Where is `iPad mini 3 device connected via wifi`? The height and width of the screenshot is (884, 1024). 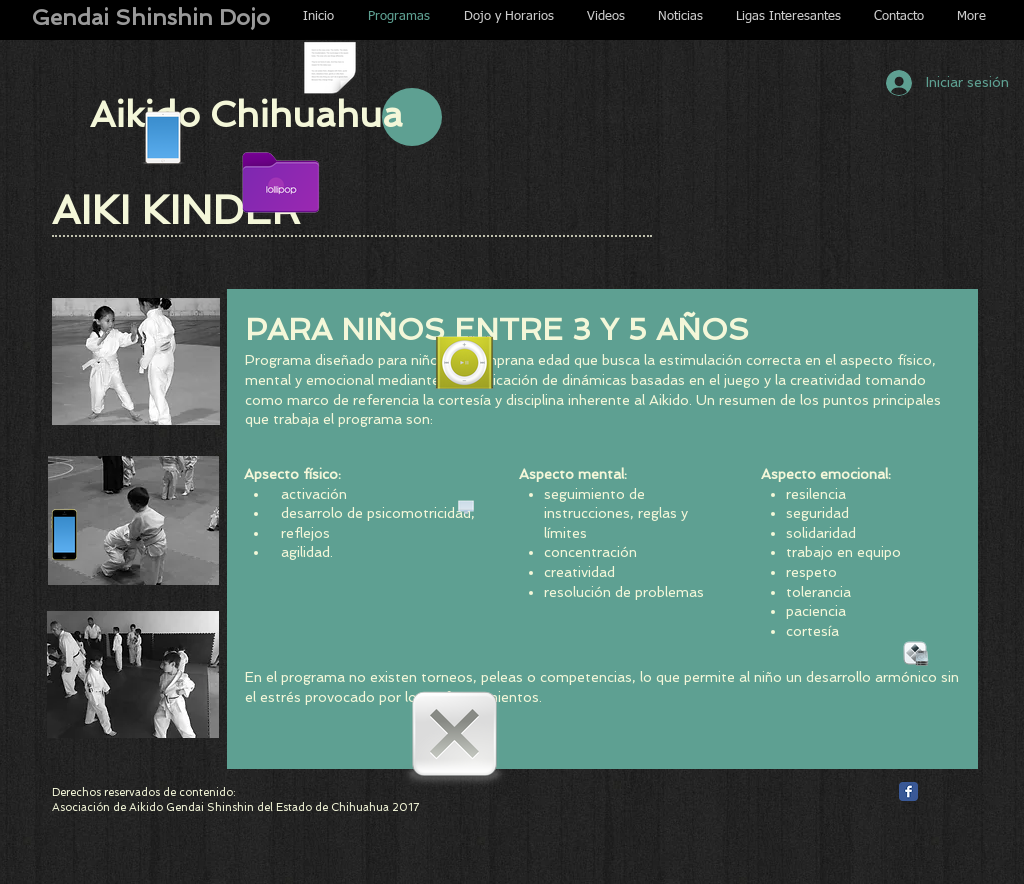 iPad mini 3 device connected via wifi is located at coordinates (163, 133).